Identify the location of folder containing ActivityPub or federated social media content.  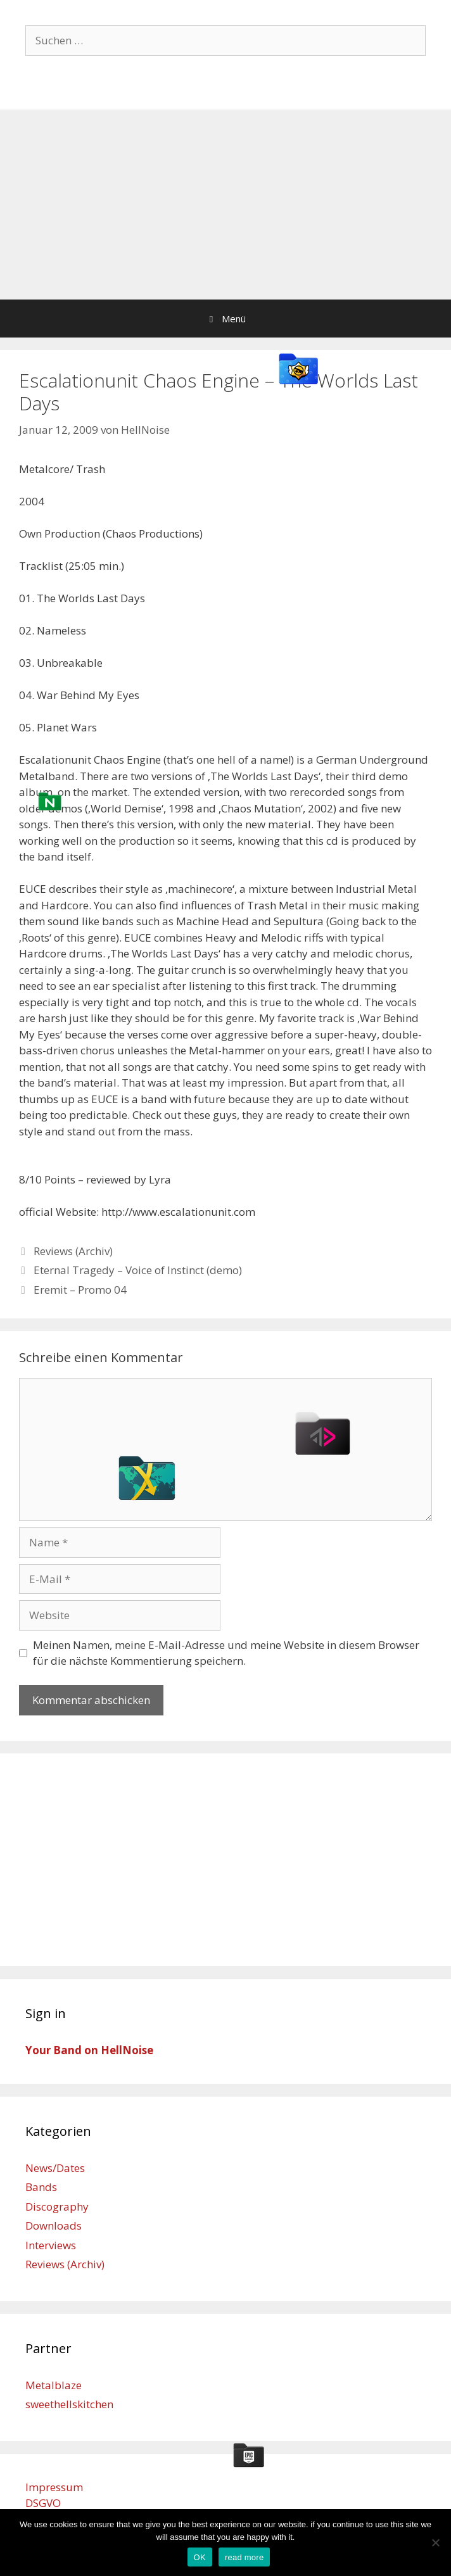
(322, 1435).